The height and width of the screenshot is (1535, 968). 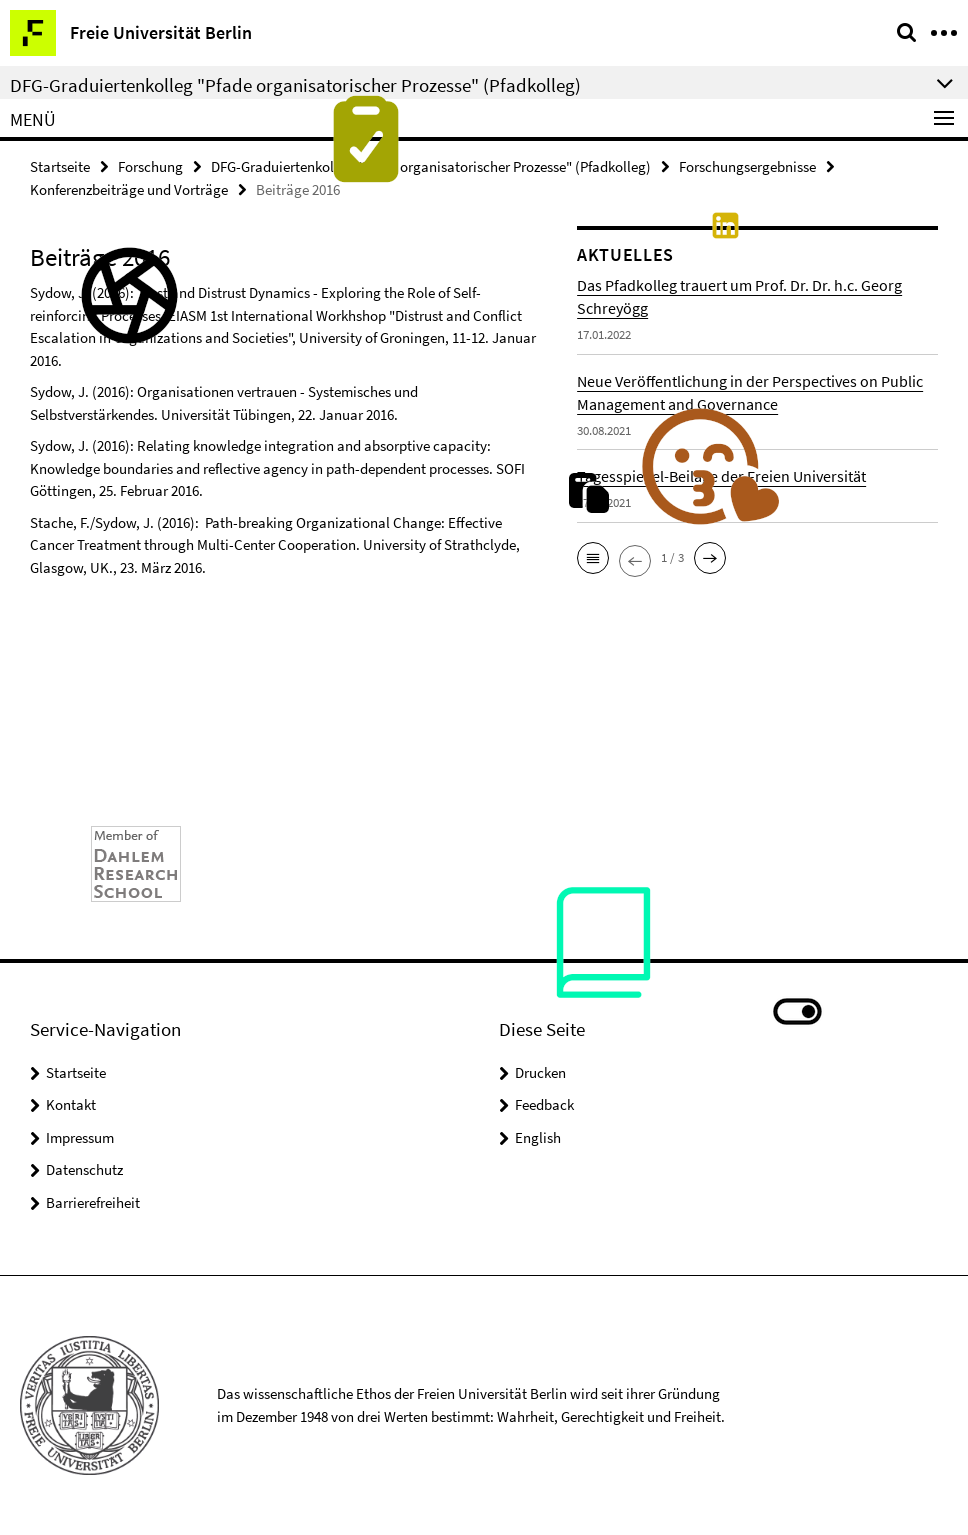 I want to click on open linkedin profile, so click(x=725, y=225).